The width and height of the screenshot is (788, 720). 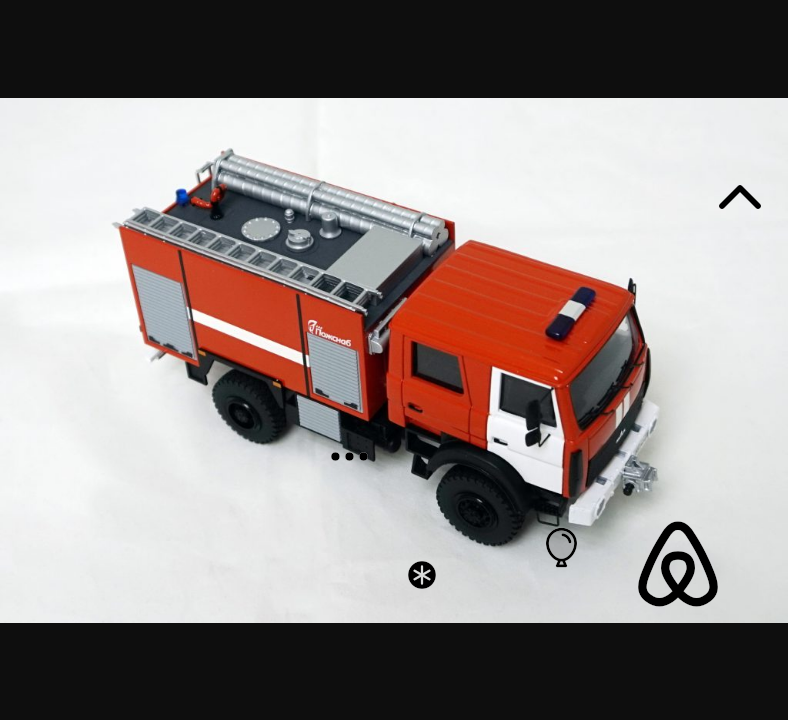 What do you see at coordinates (678, 564) in the screenshot?
I see `open the Airbnb app or website` at bounding box center [678, 564].